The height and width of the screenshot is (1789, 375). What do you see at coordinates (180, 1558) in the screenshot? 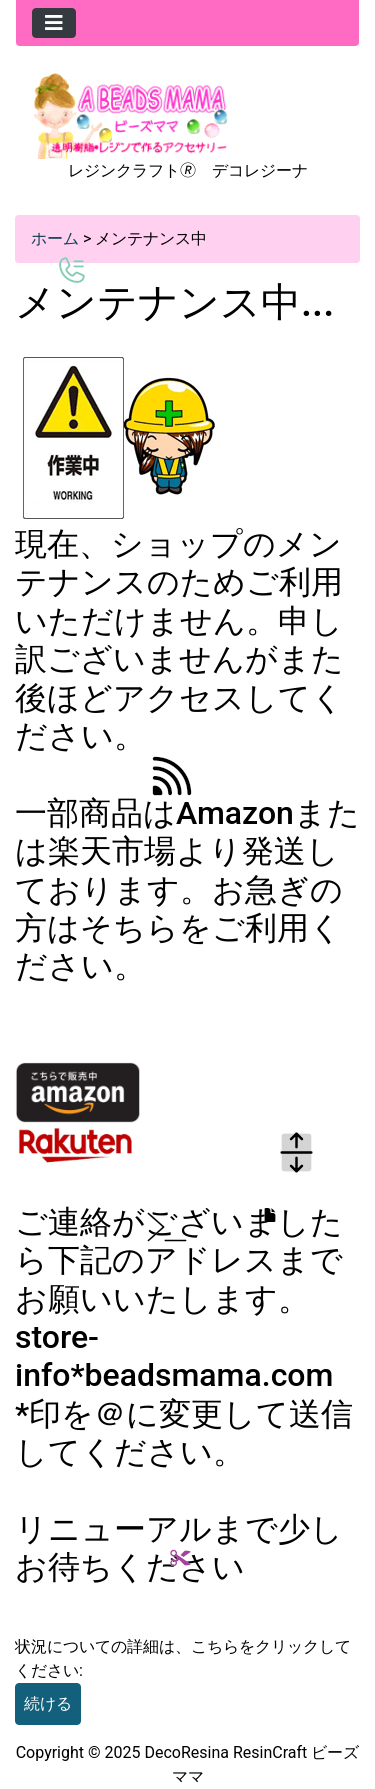
I see `cut selected content` at bounding box center [180, 1558].